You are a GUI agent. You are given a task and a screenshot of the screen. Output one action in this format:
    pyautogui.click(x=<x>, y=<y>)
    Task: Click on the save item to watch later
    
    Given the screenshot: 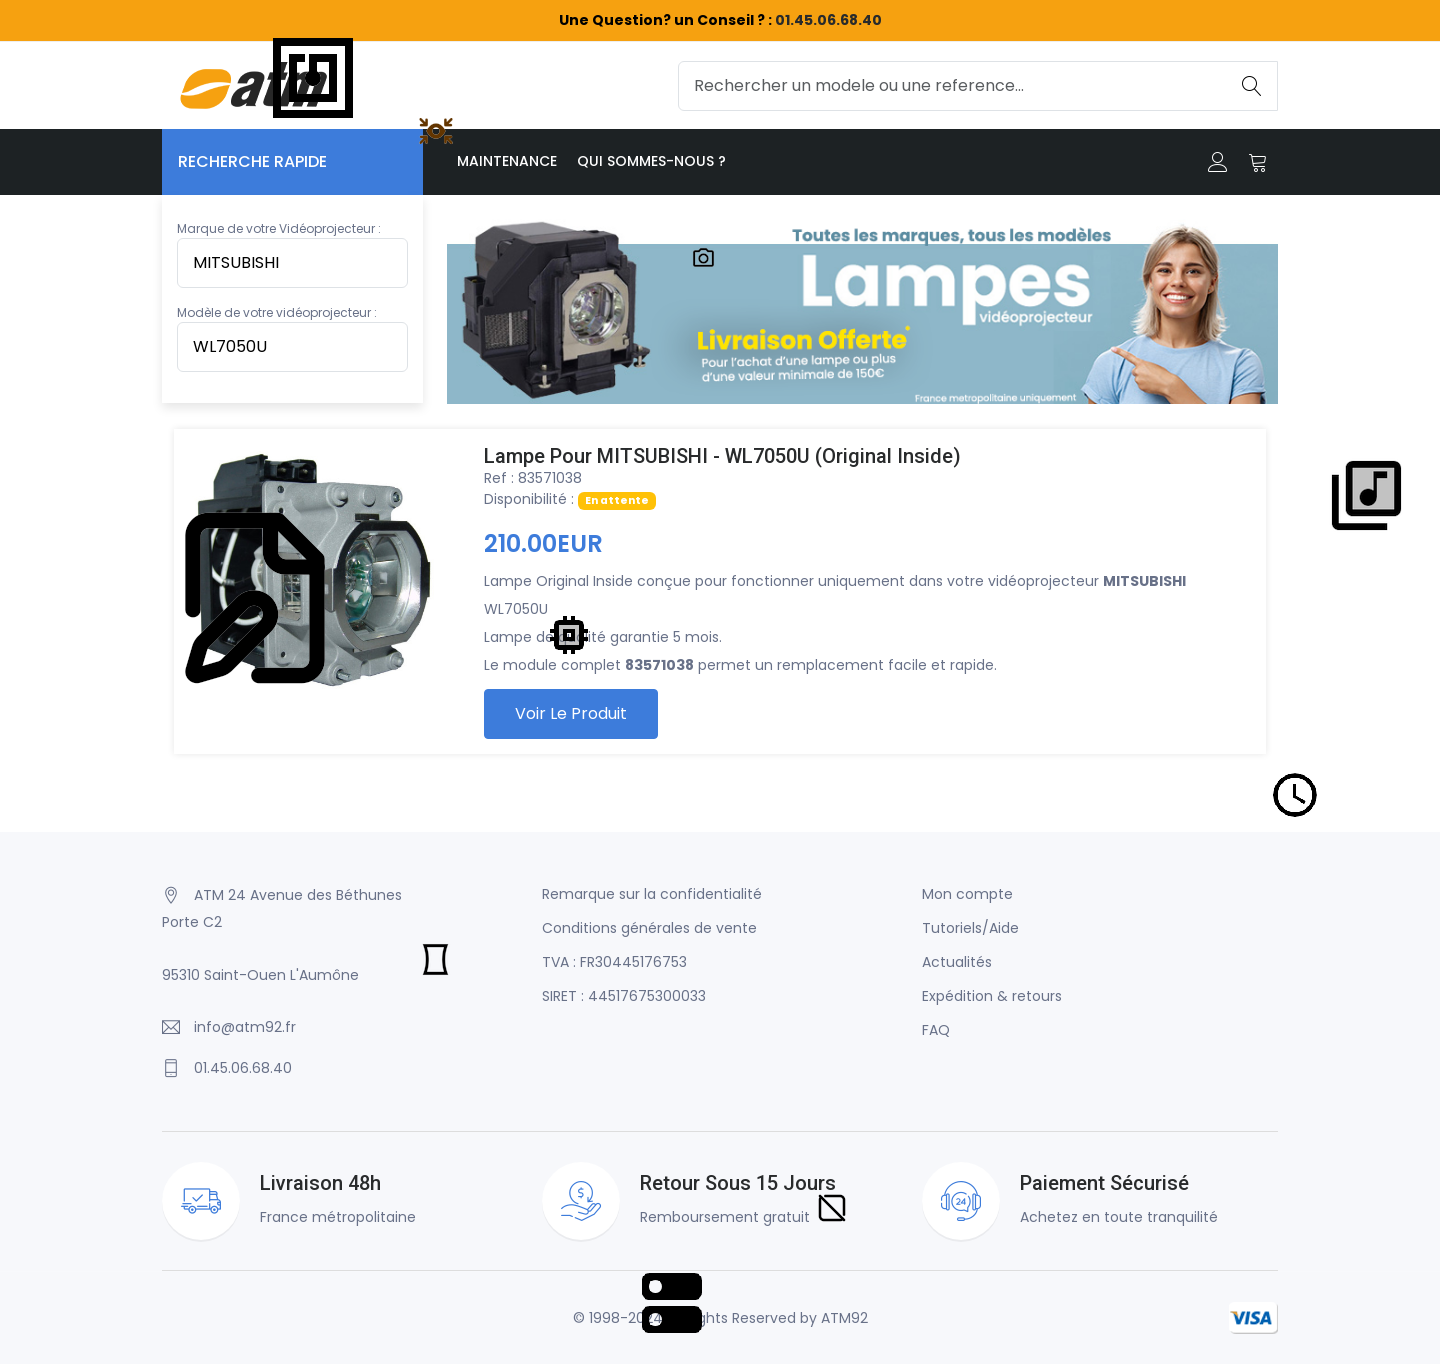 What is the action you would take?
    pyautogui.click(x=1295, y=795)
    